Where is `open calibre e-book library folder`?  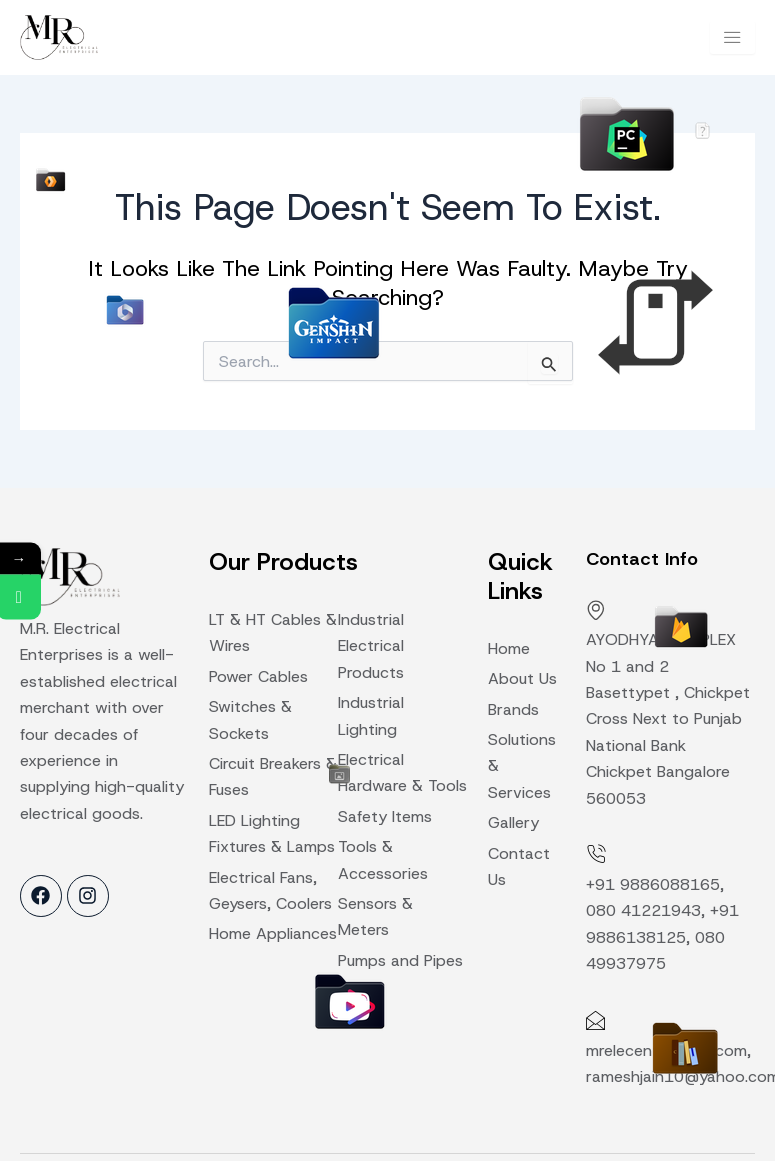
open calibre e-book library folder is located at coordinates (685, 1050).